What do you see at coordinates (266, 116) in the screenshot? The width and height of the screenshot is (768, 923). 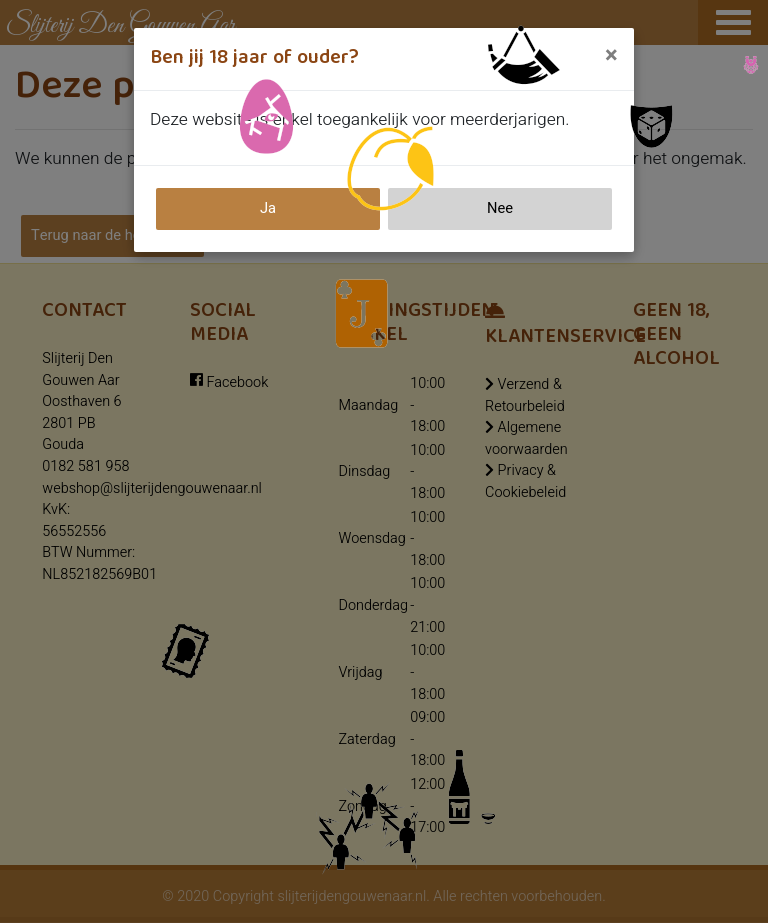 I see `view creature or monster egg details` at bounding box center [266, 116].